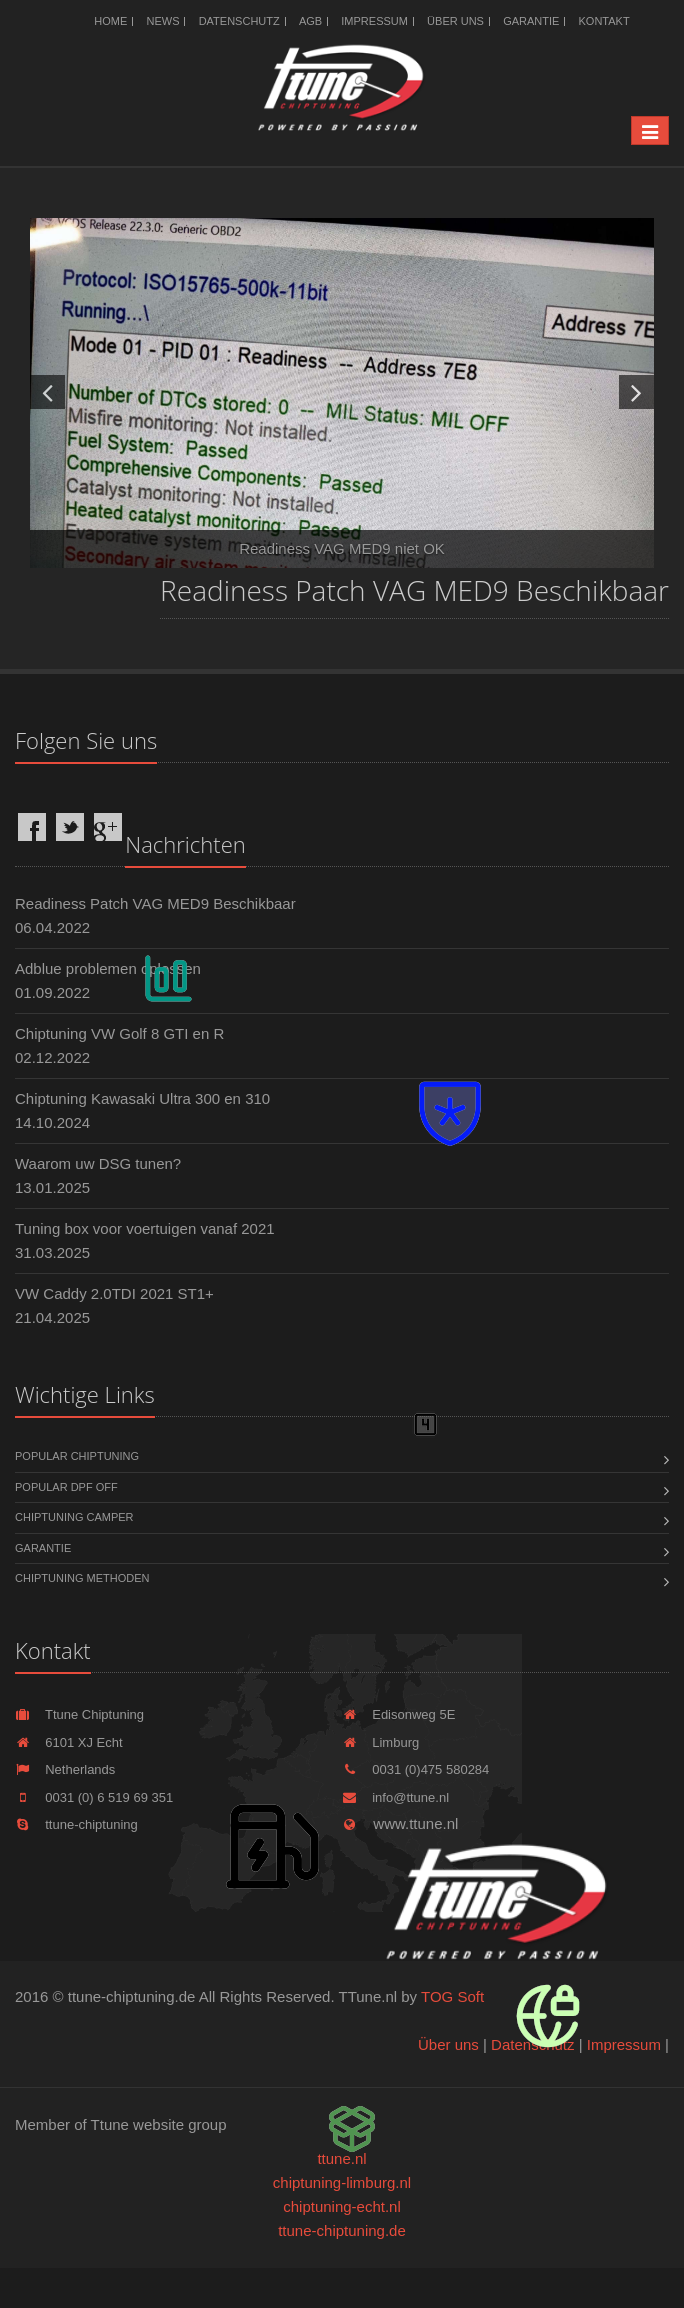 The image size is (684, 2308). Describe the element at coordinates (548, 2016) in the screenshot. I see `access secure browsing or VPN settings` at that location.